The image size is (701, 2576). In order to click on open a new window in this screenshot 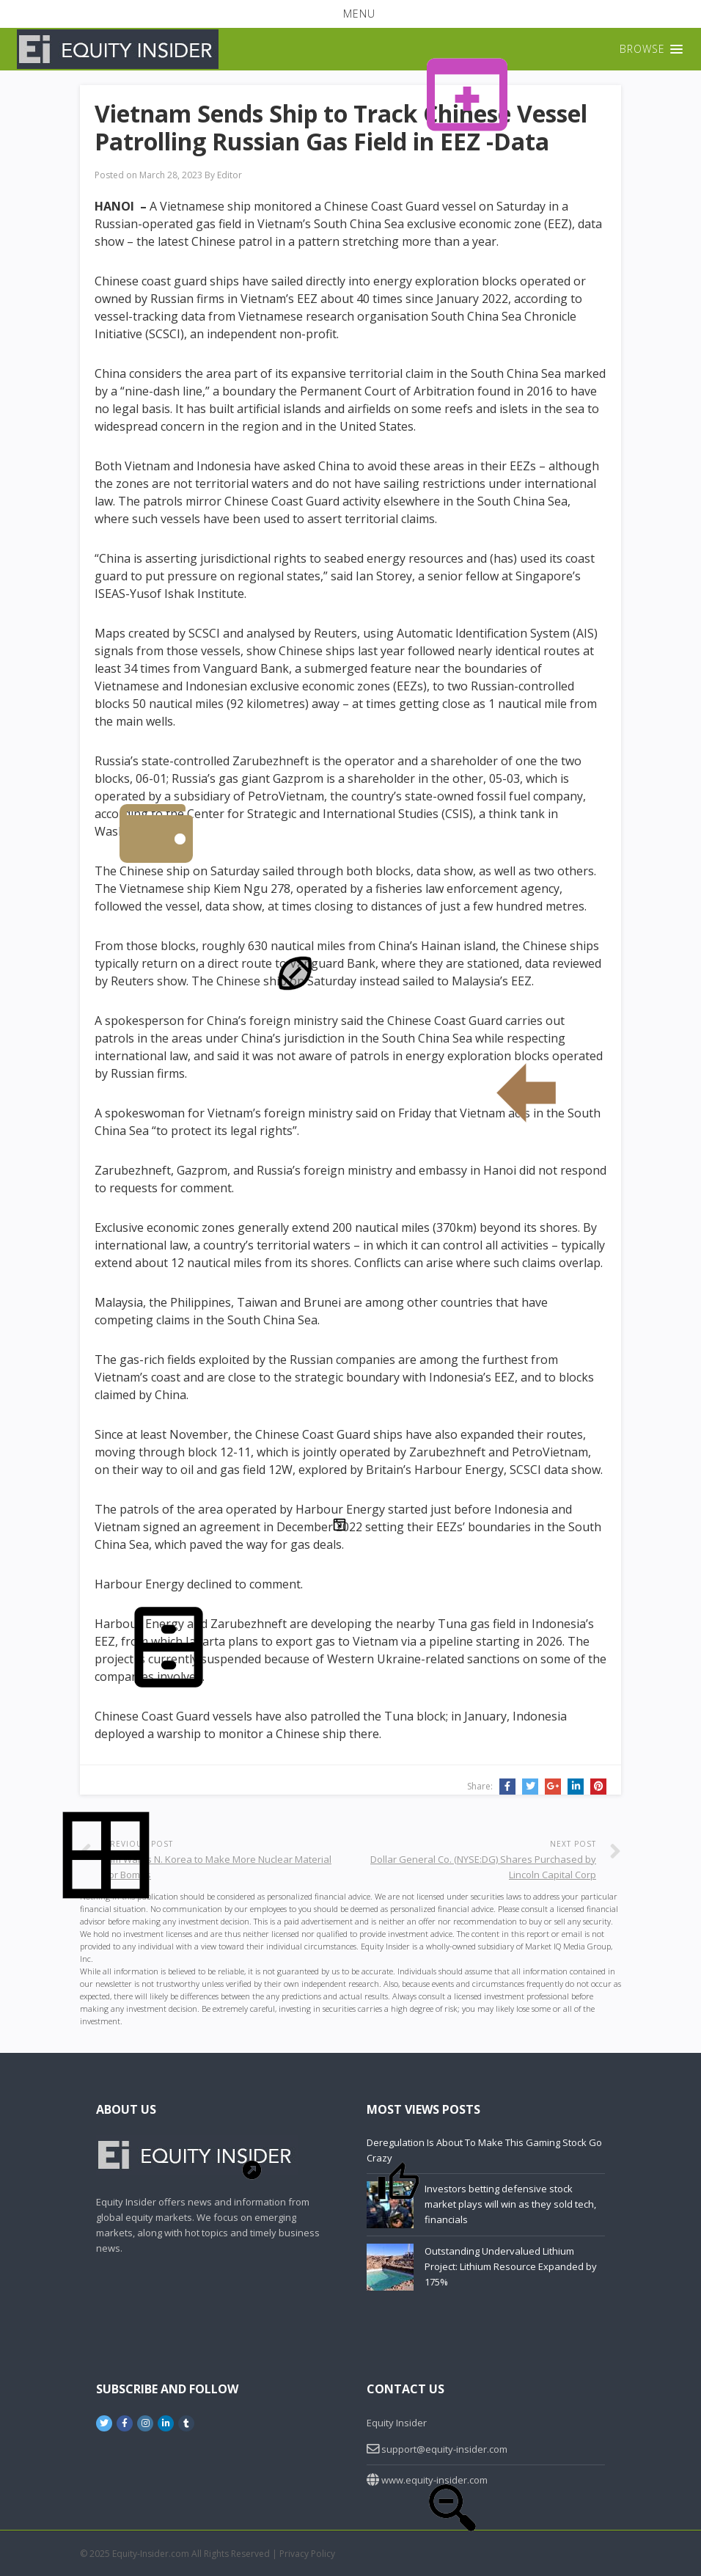, I will do `click(467, 95)`.